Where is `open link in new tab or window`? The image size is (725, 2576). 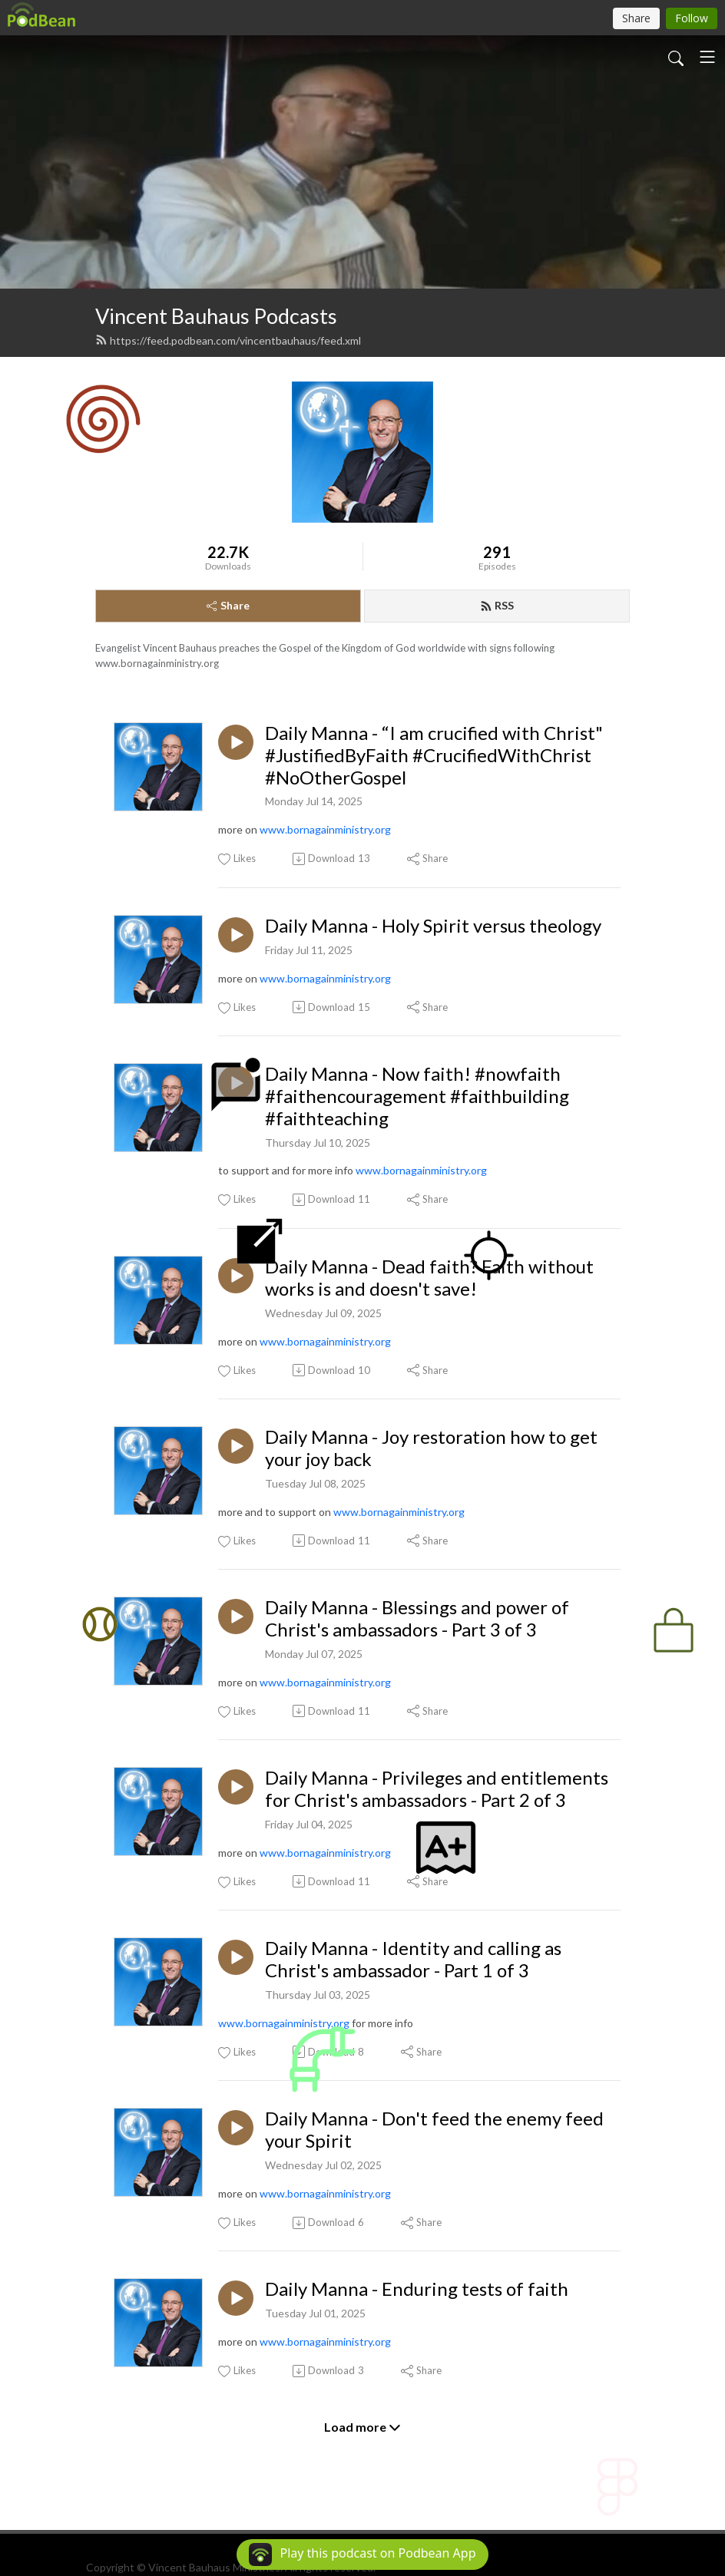 open link in new tab or window is located at coordinates (260, 1241).